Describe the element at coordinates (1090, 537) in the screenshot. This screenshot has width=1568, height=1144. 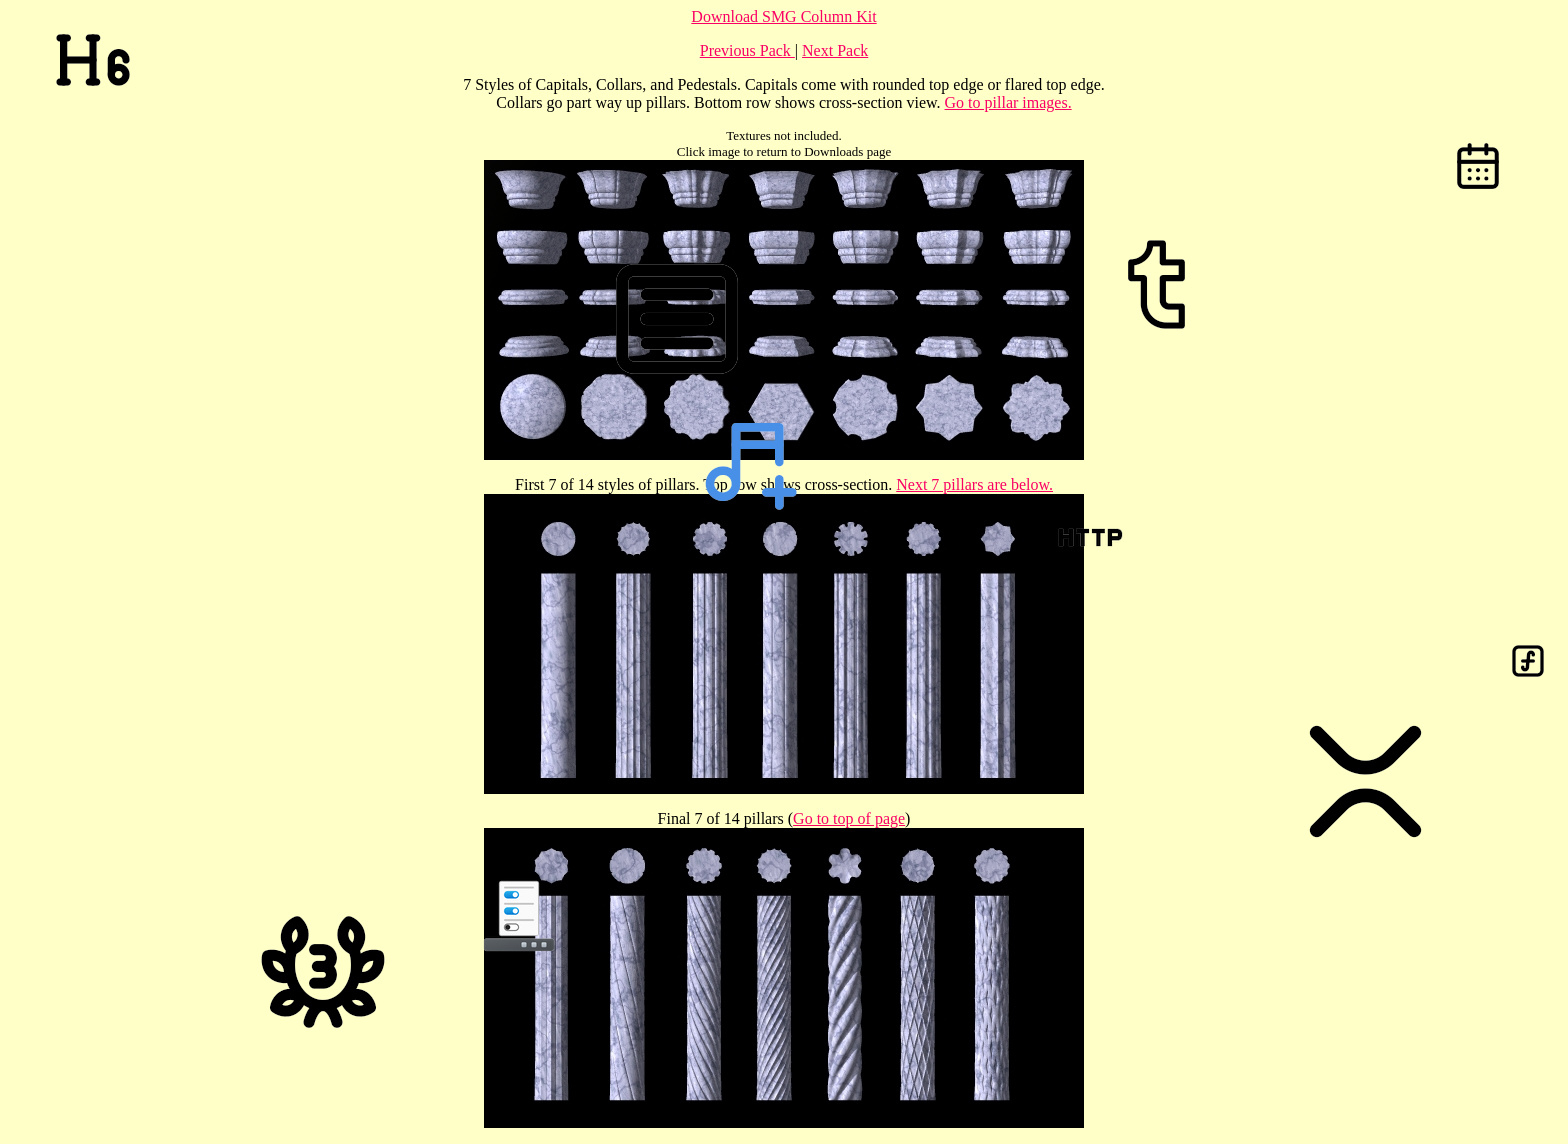
I see `indicates a web link or URL` at that location.